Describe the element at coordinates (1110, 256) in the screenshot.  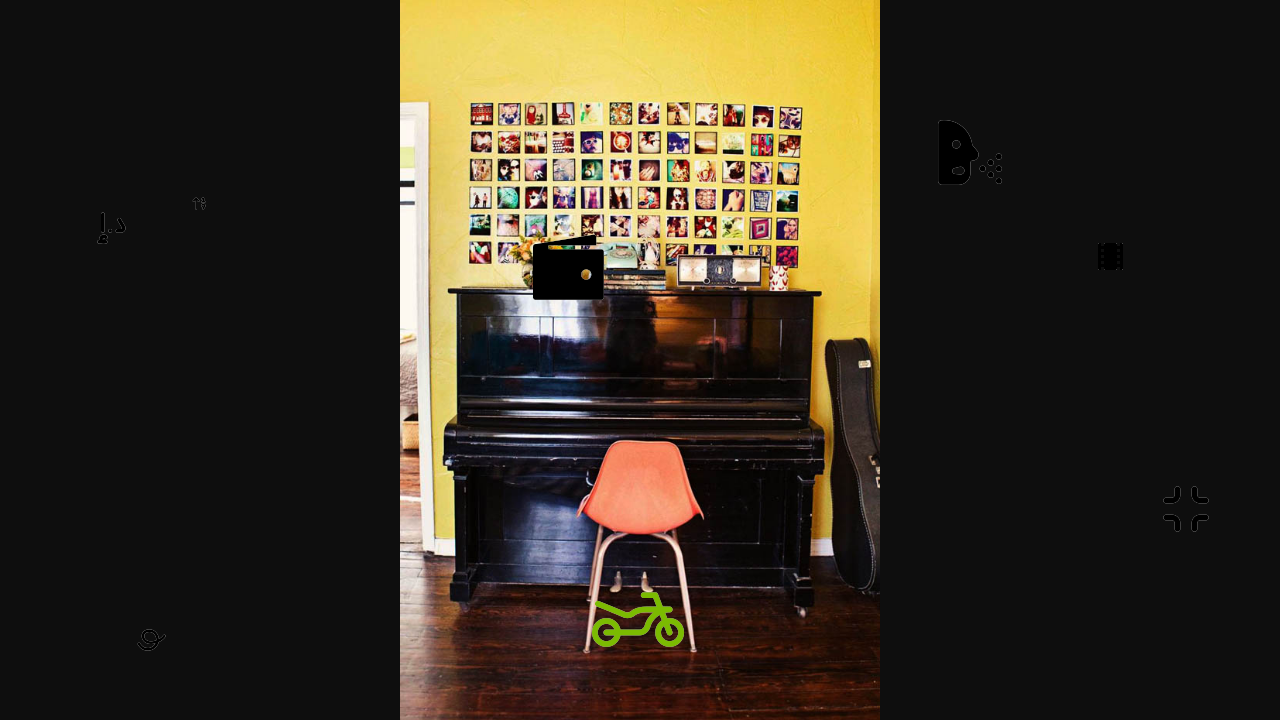
I see `browse local movies or theaters nearby` at that location.